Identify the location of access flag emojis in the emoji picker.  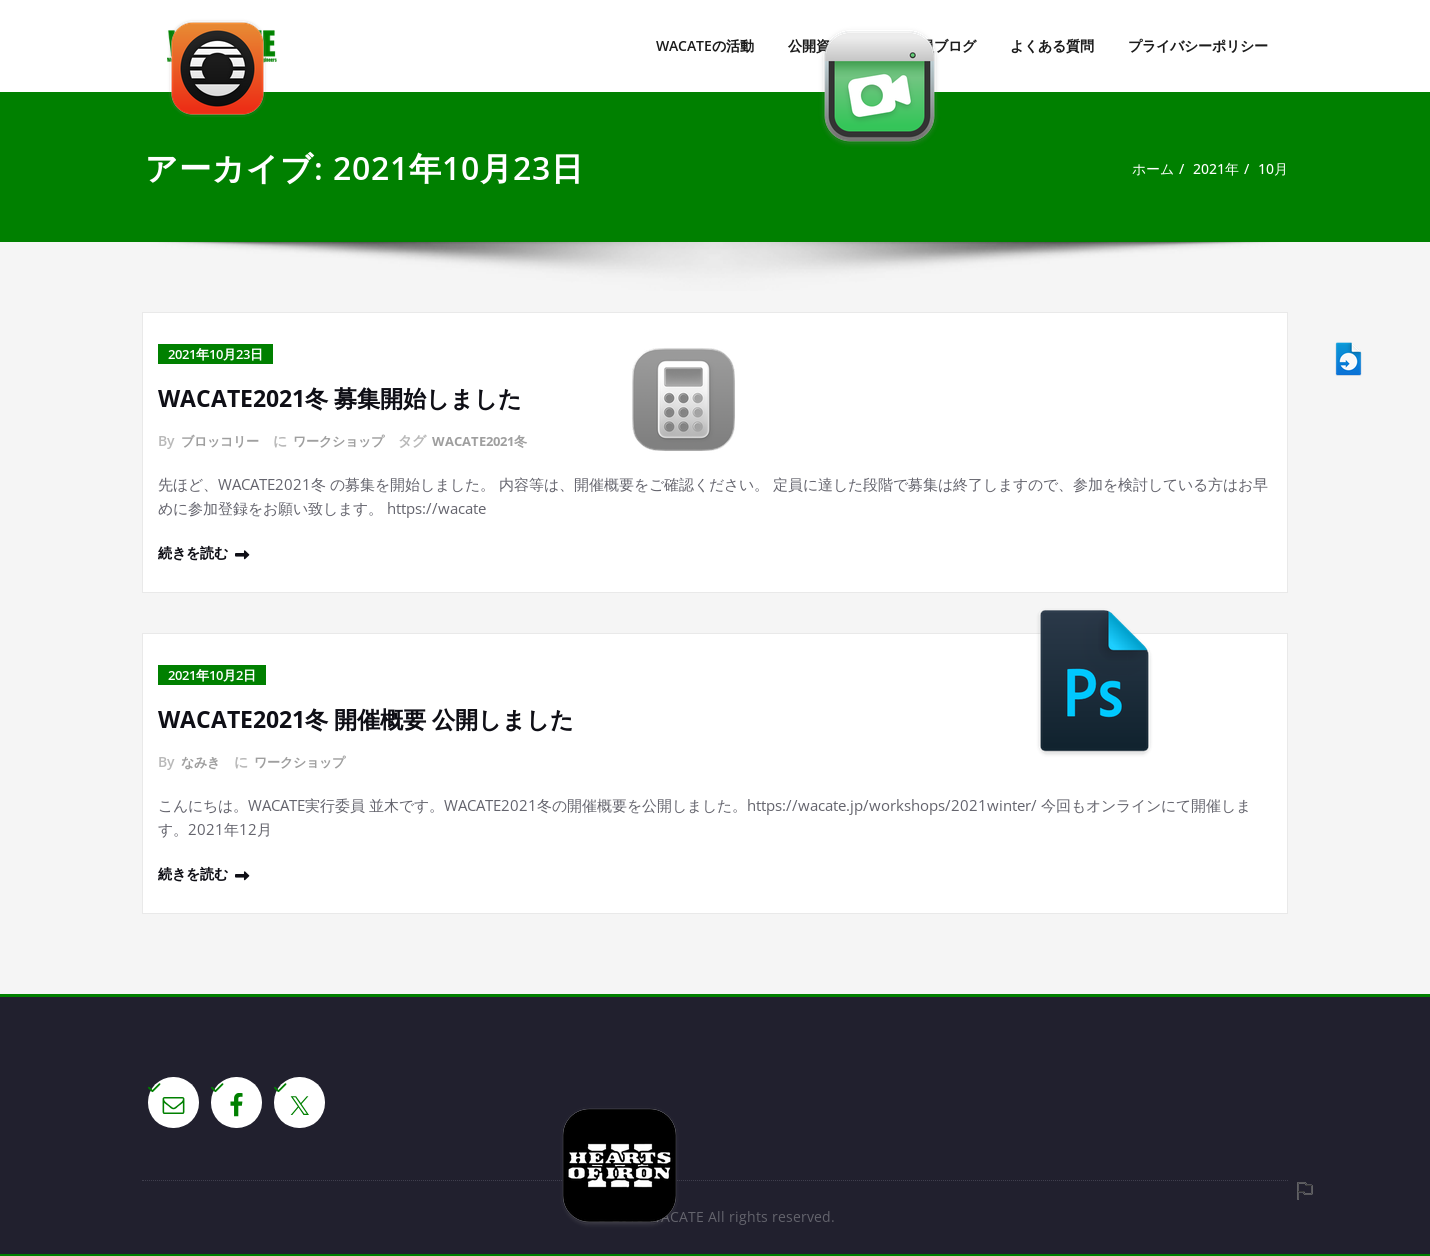
(1305, 1191).